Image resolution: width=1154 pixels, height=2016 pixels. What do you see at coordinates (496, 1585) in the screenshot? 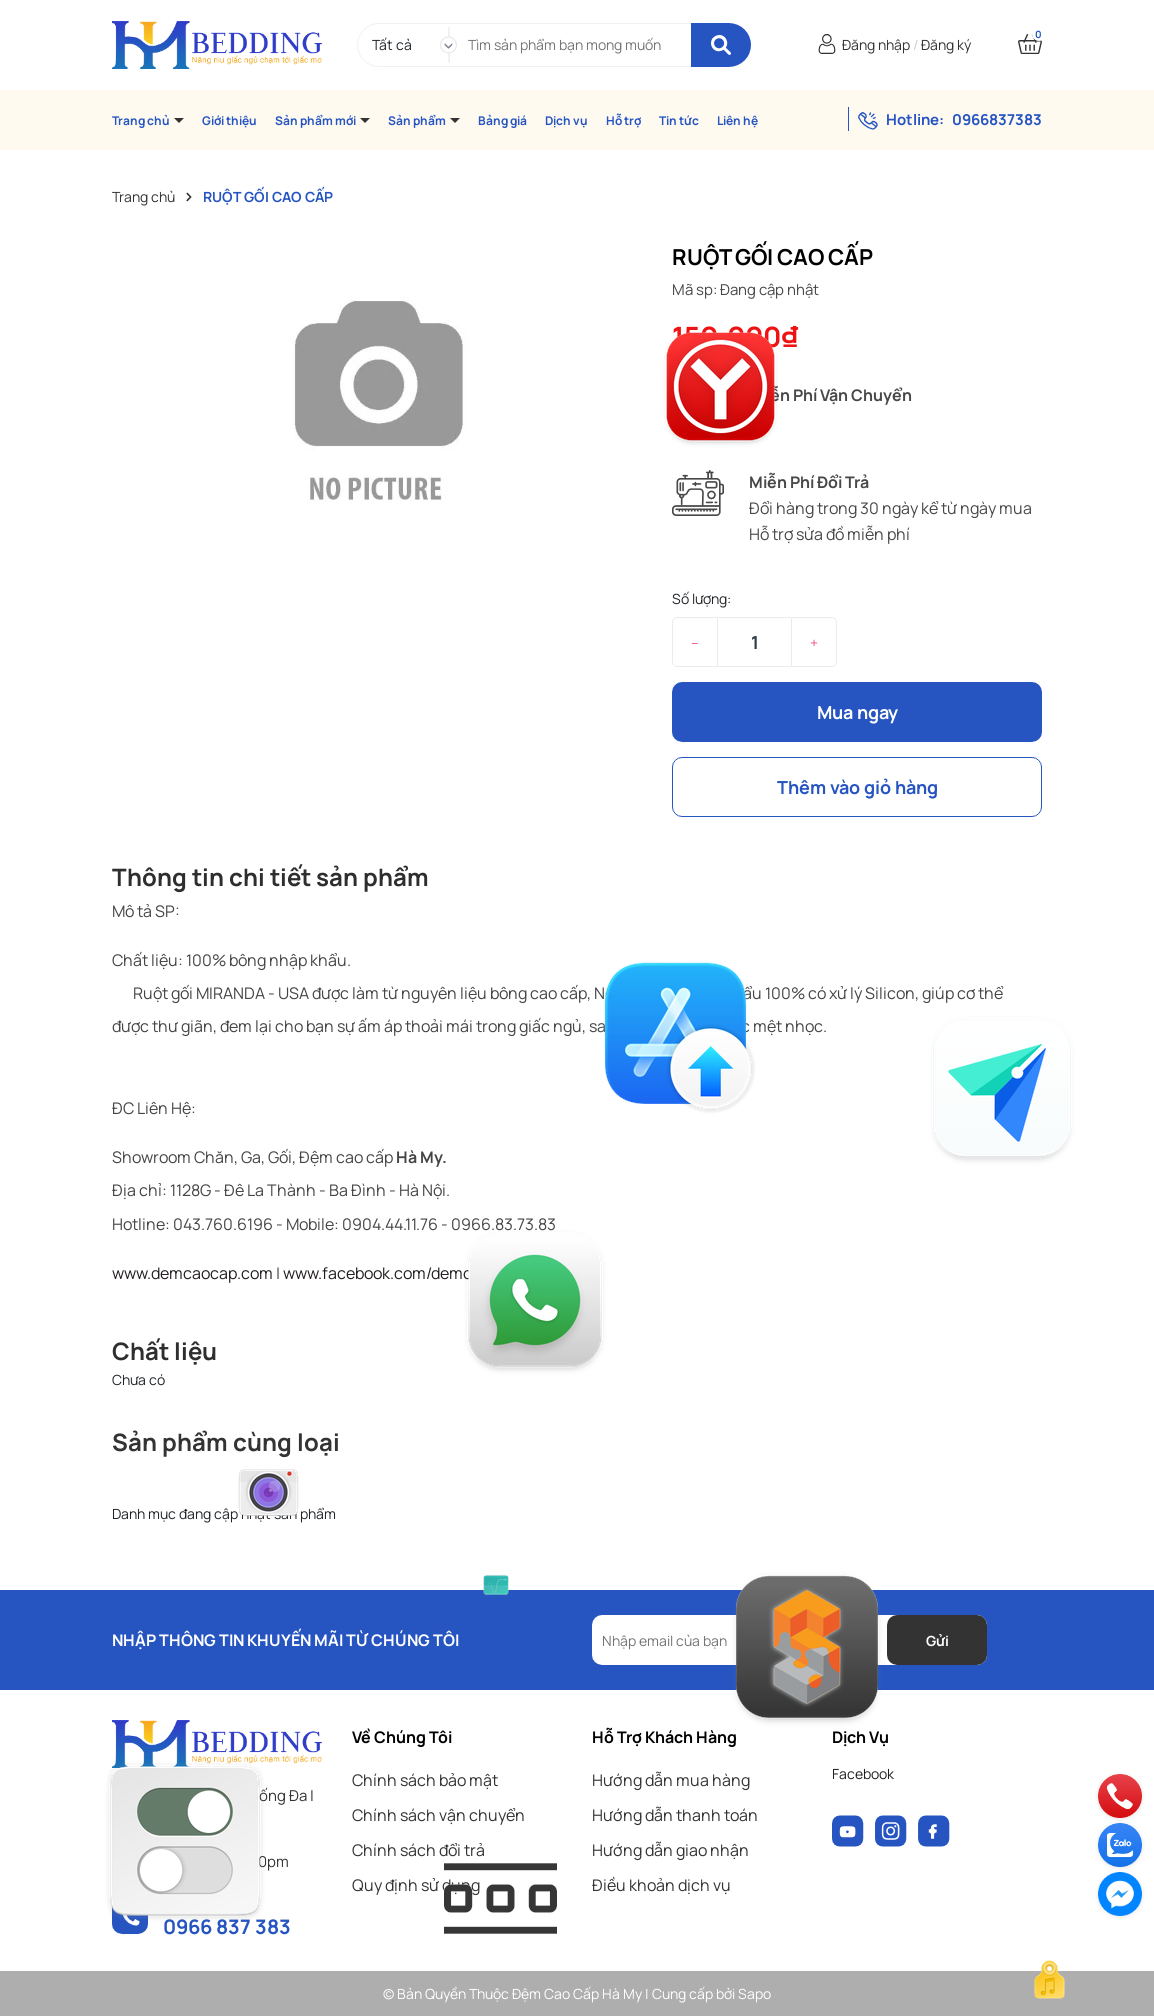
I see `open system resource monitor` at bounding box center [496, 1585].